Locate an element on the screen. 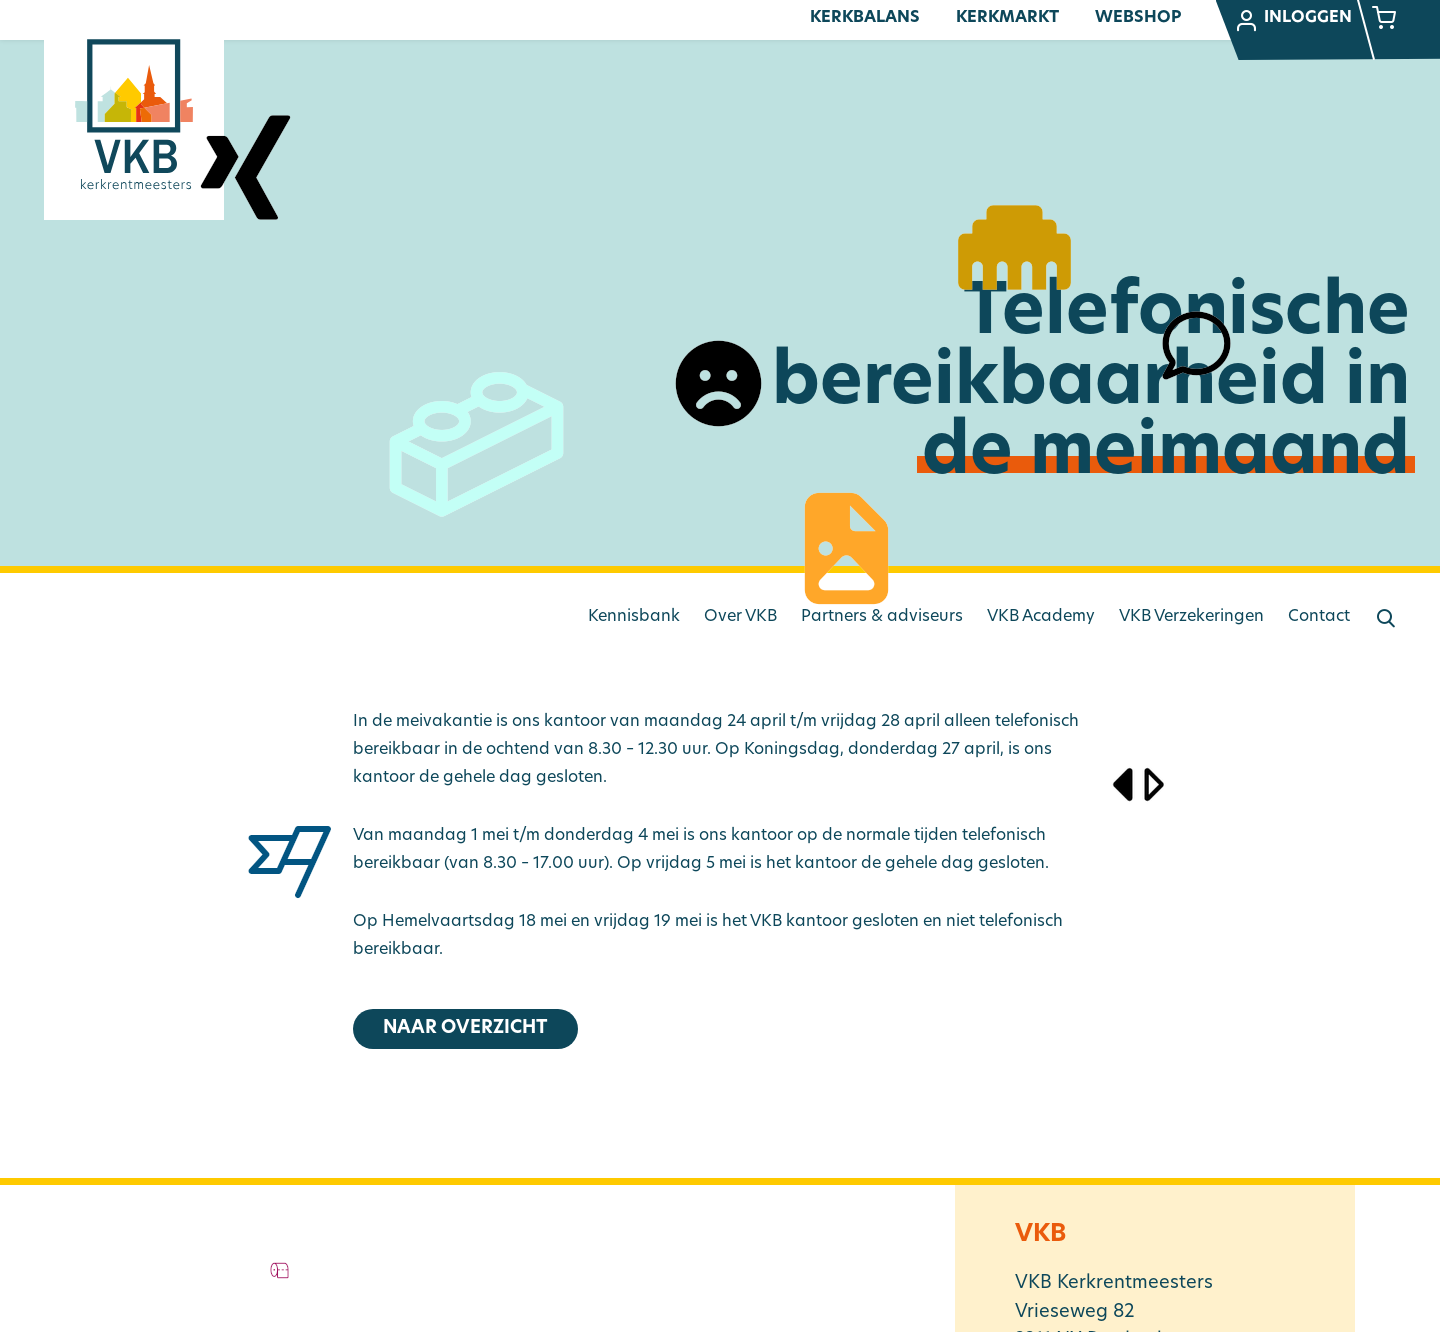  open comments section is located at coordinates (1196, 345).